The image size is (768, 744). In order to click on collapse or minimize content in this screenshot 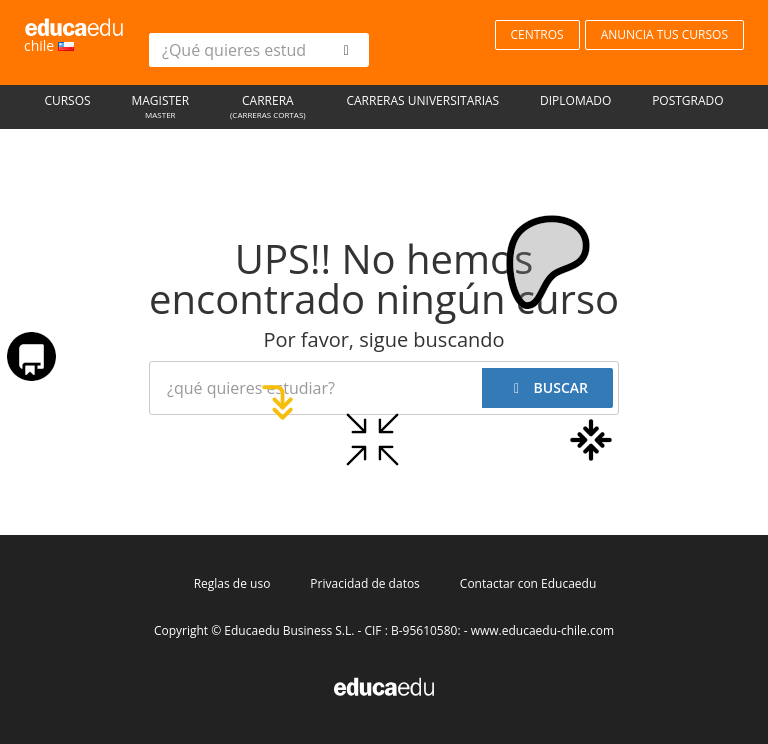, I will do `click(591, 440)`.